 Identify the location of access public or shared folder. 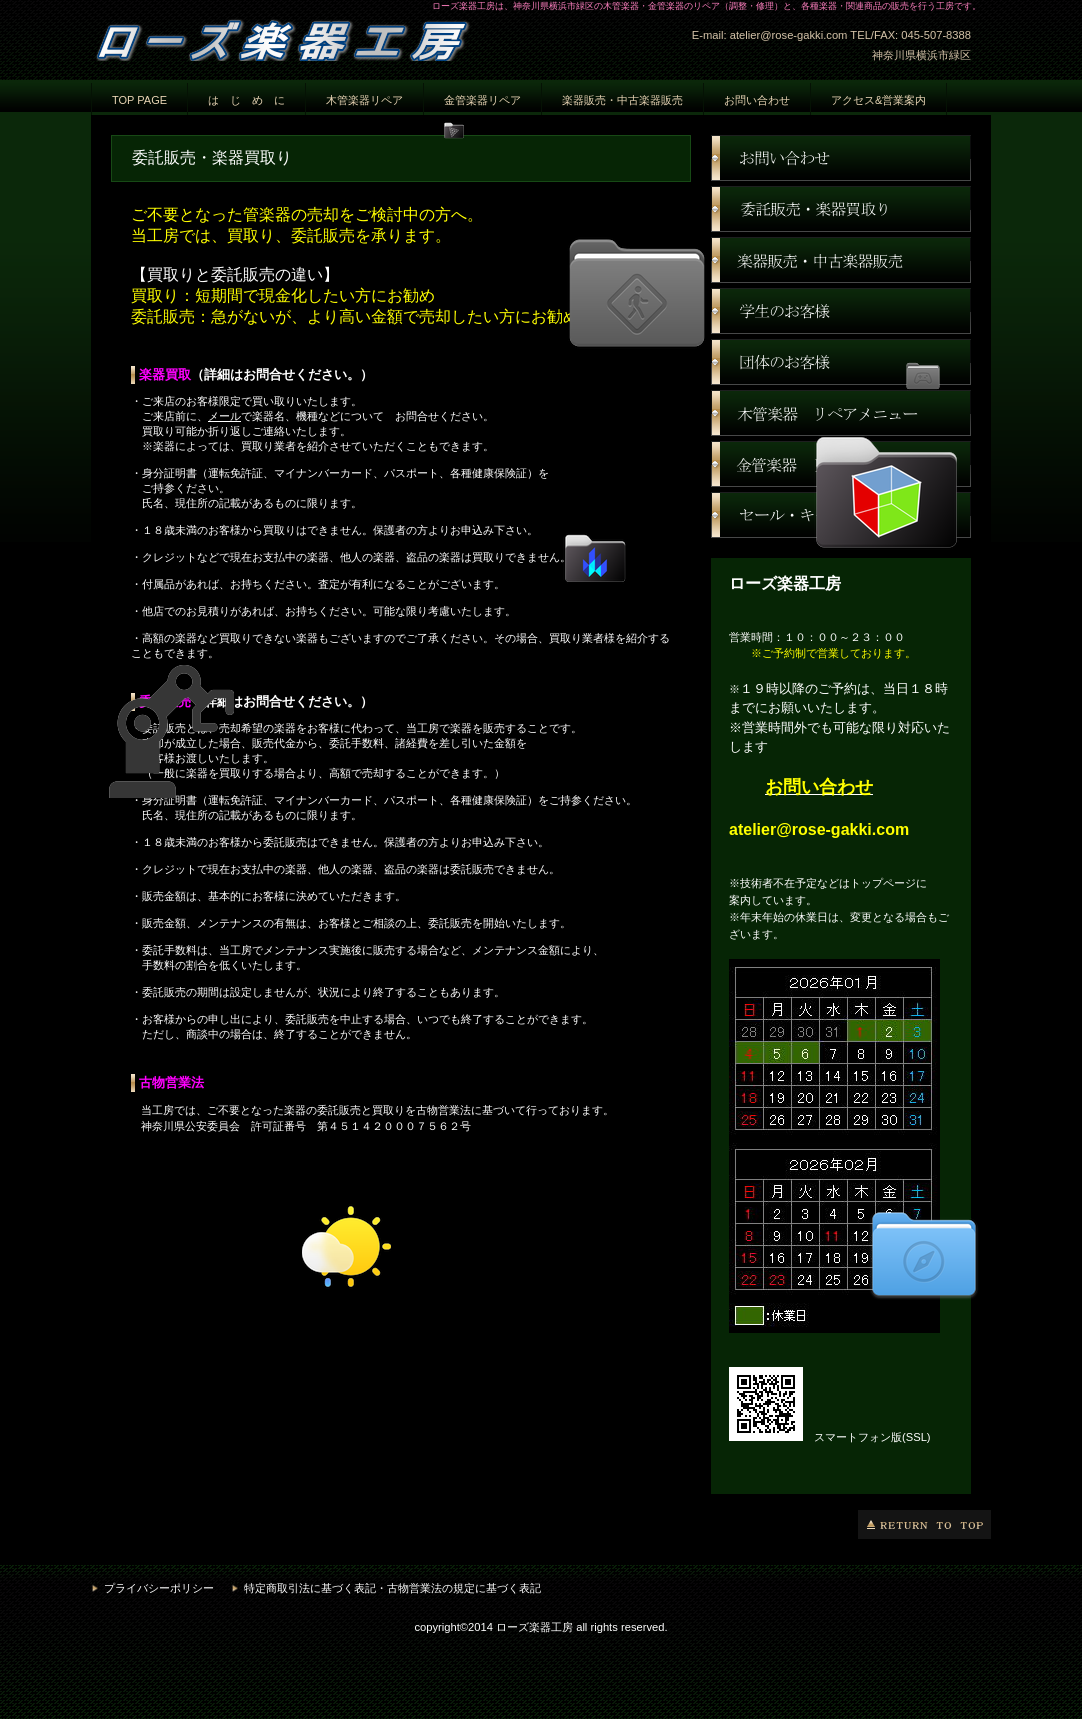
(637, 293).